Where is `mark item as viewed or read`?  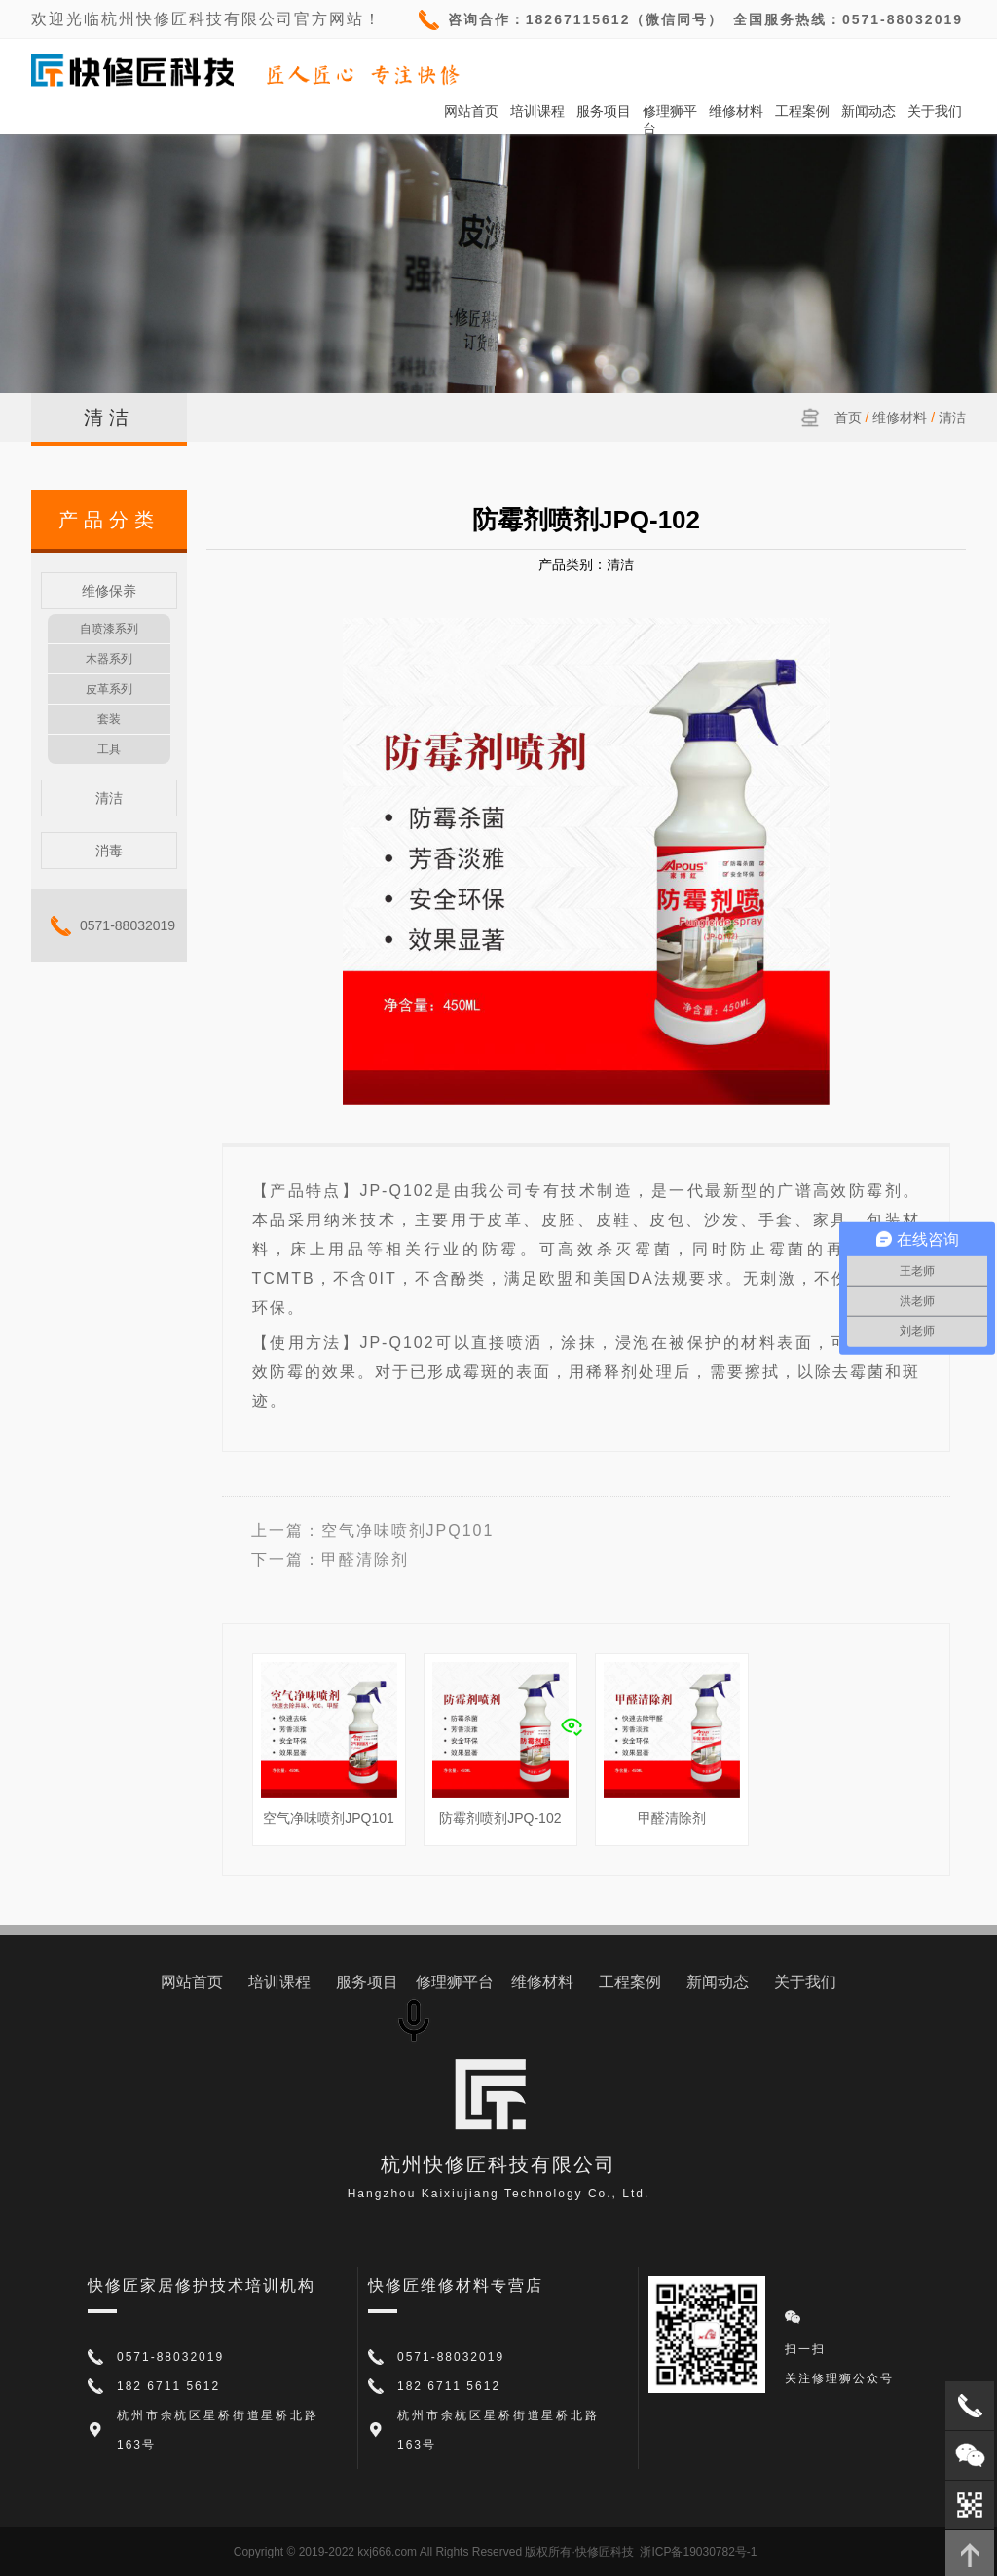
mark item as viewed or read is located at coordinates (572, 1725).